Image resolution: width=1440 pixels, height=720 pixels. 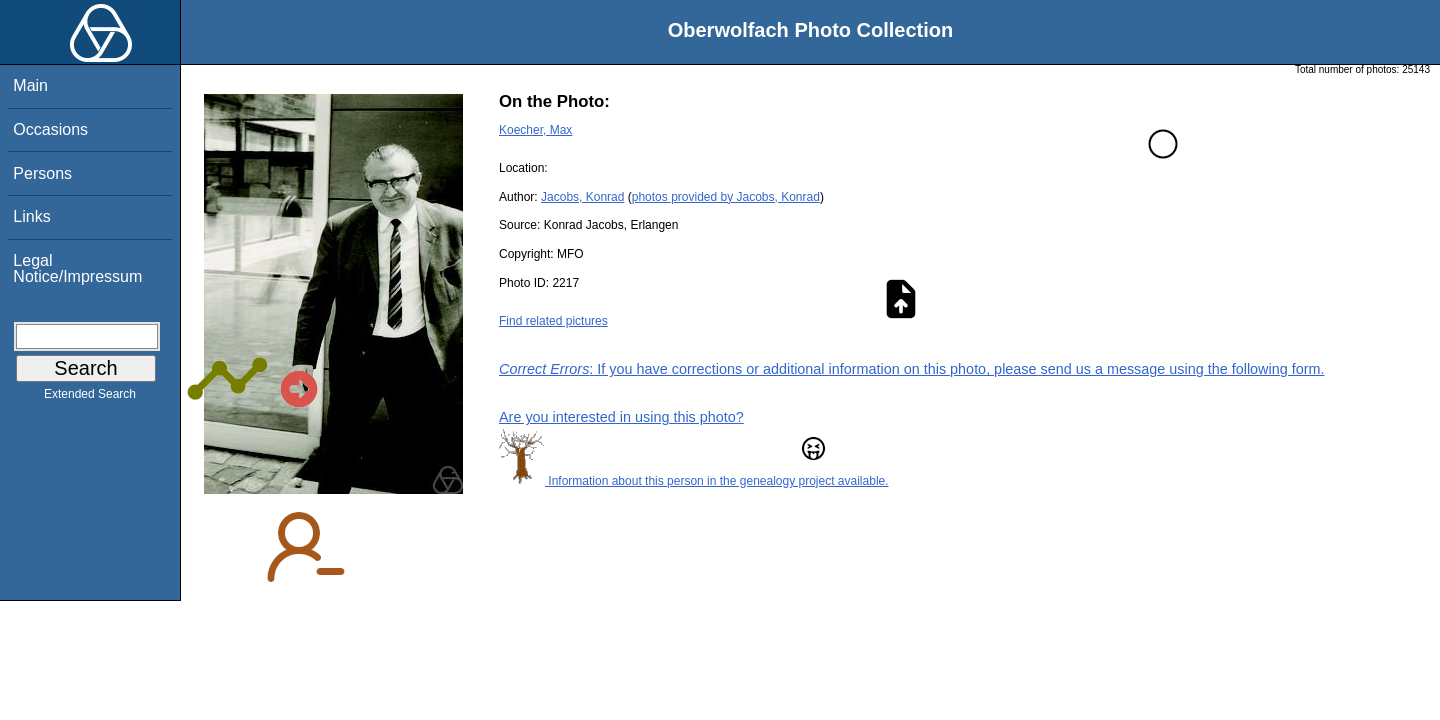 What do you see at coordinates (299, 389) in the screenshot?
I see `go to next item or step` at bounding box center [299, 389].